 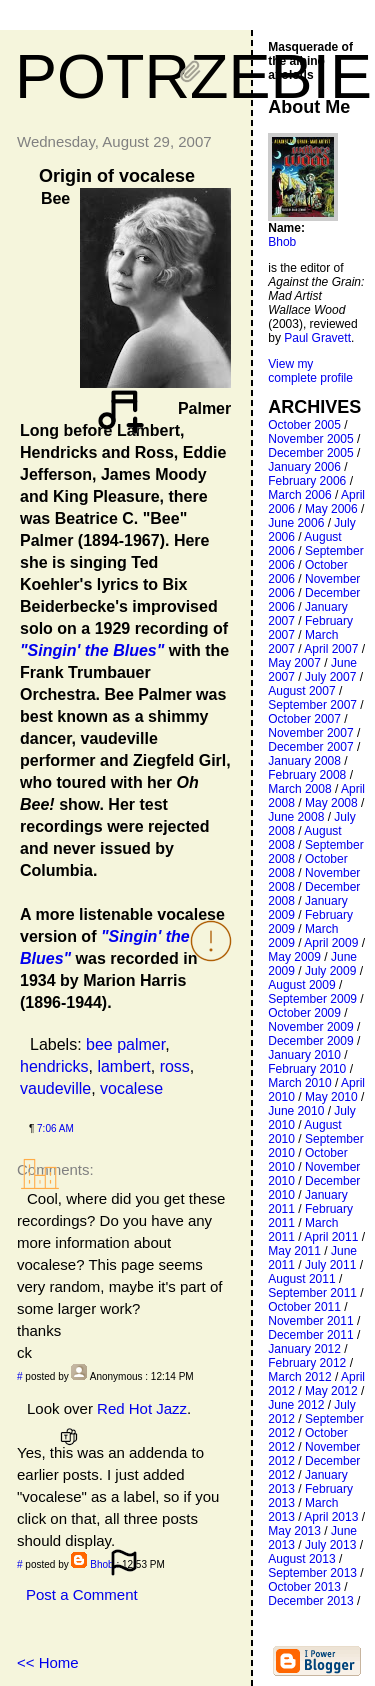 I want to click on indicates a warning or alert condition, so click(x=211, y=941).